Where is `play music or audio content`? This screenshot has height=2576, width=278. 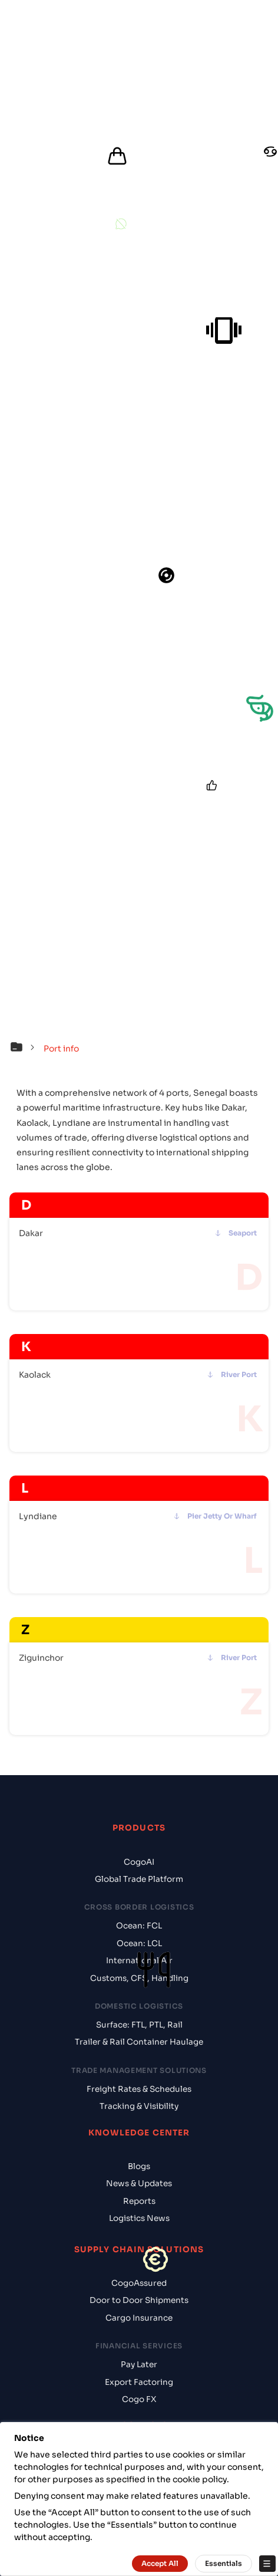
play music or audio content is located at coordinates (166, 575).